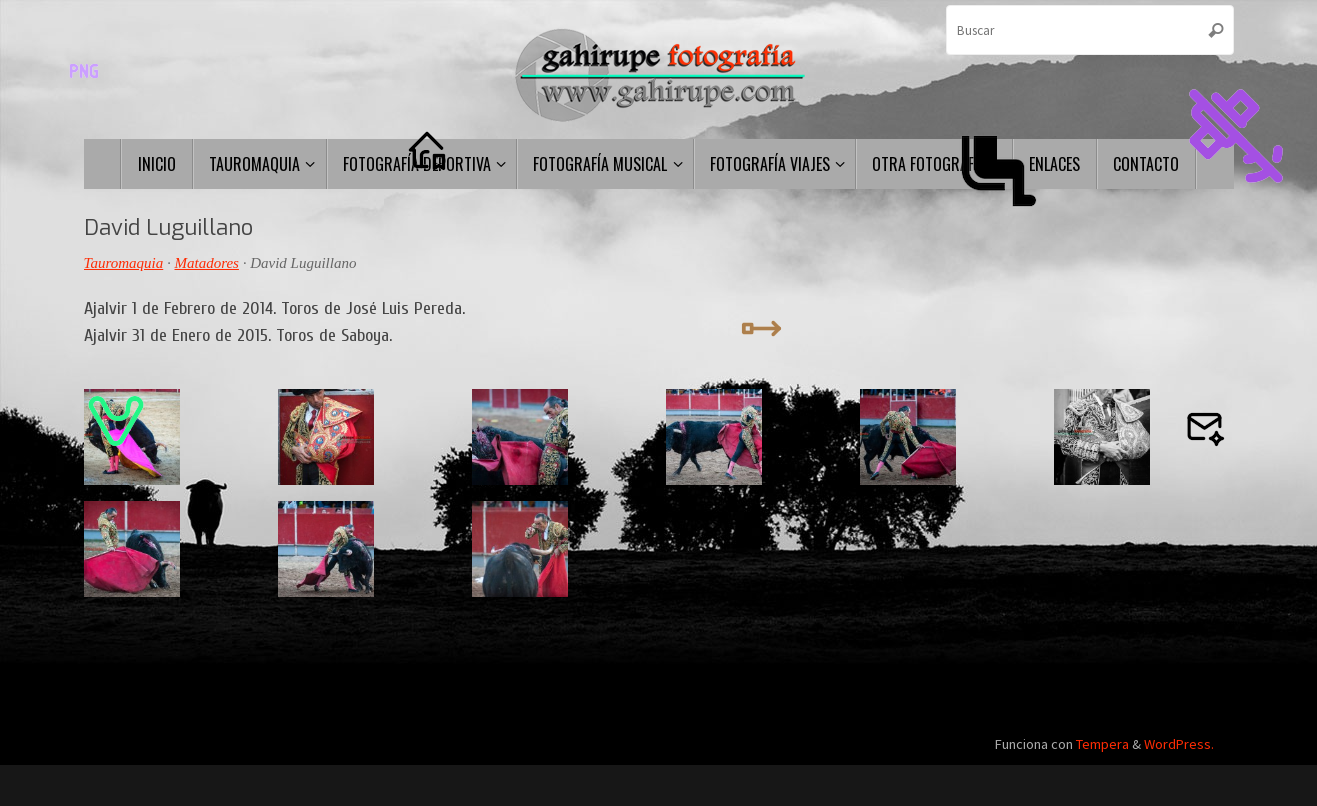  What do you see at coordinates (761, 328) in the screenshot?
I see `move item to the right` at bounding box center [761, 328].